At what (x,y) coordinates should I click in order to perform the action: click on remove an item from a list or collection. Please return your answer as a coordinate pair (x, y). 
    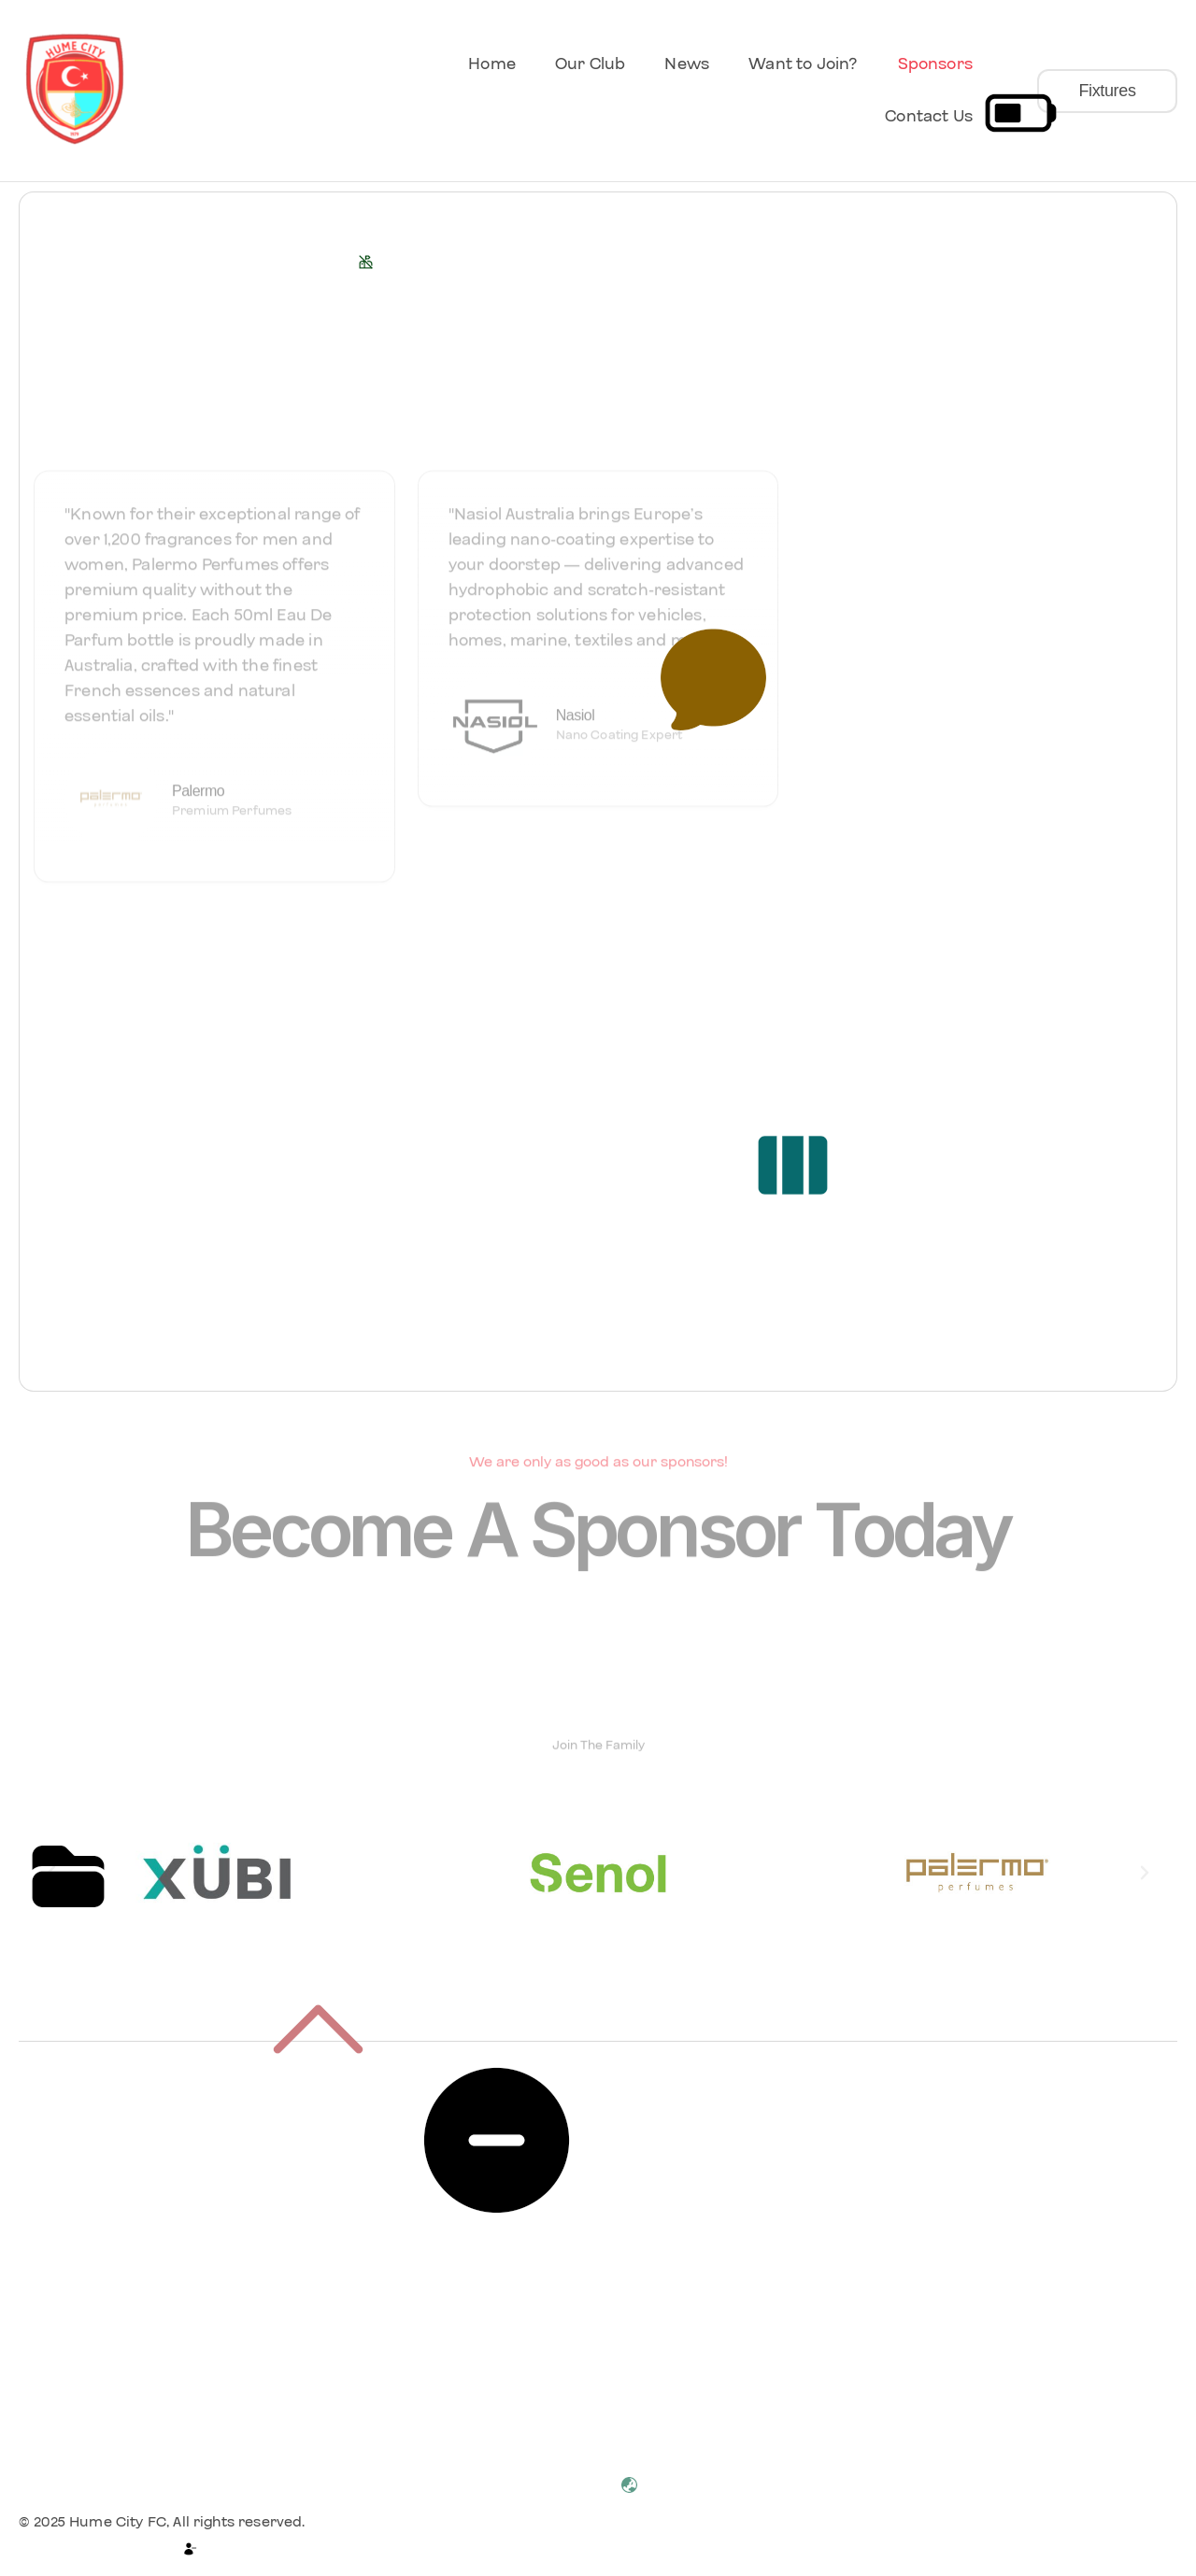
    Looking at the image, I should click on (496, 2140).